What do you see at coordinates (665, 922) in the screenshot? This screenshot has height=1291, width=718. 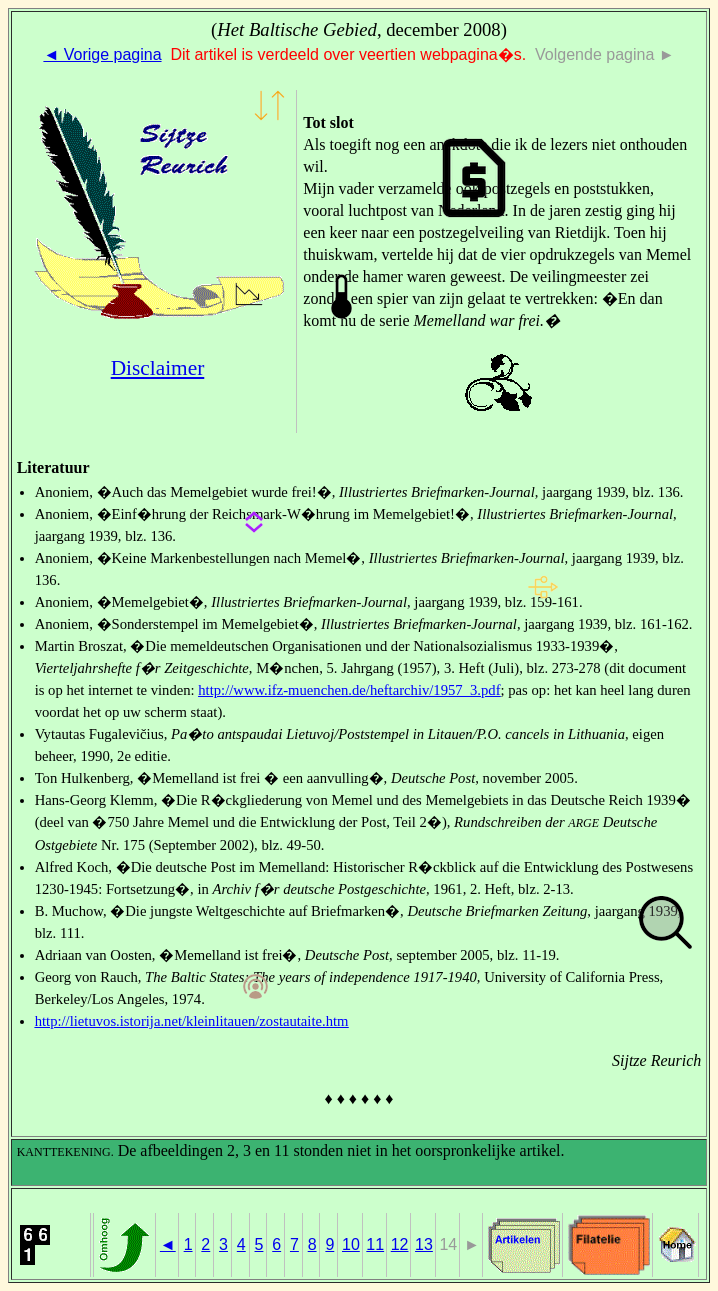 I see `search for content or items` at bounding box center [665, 922].